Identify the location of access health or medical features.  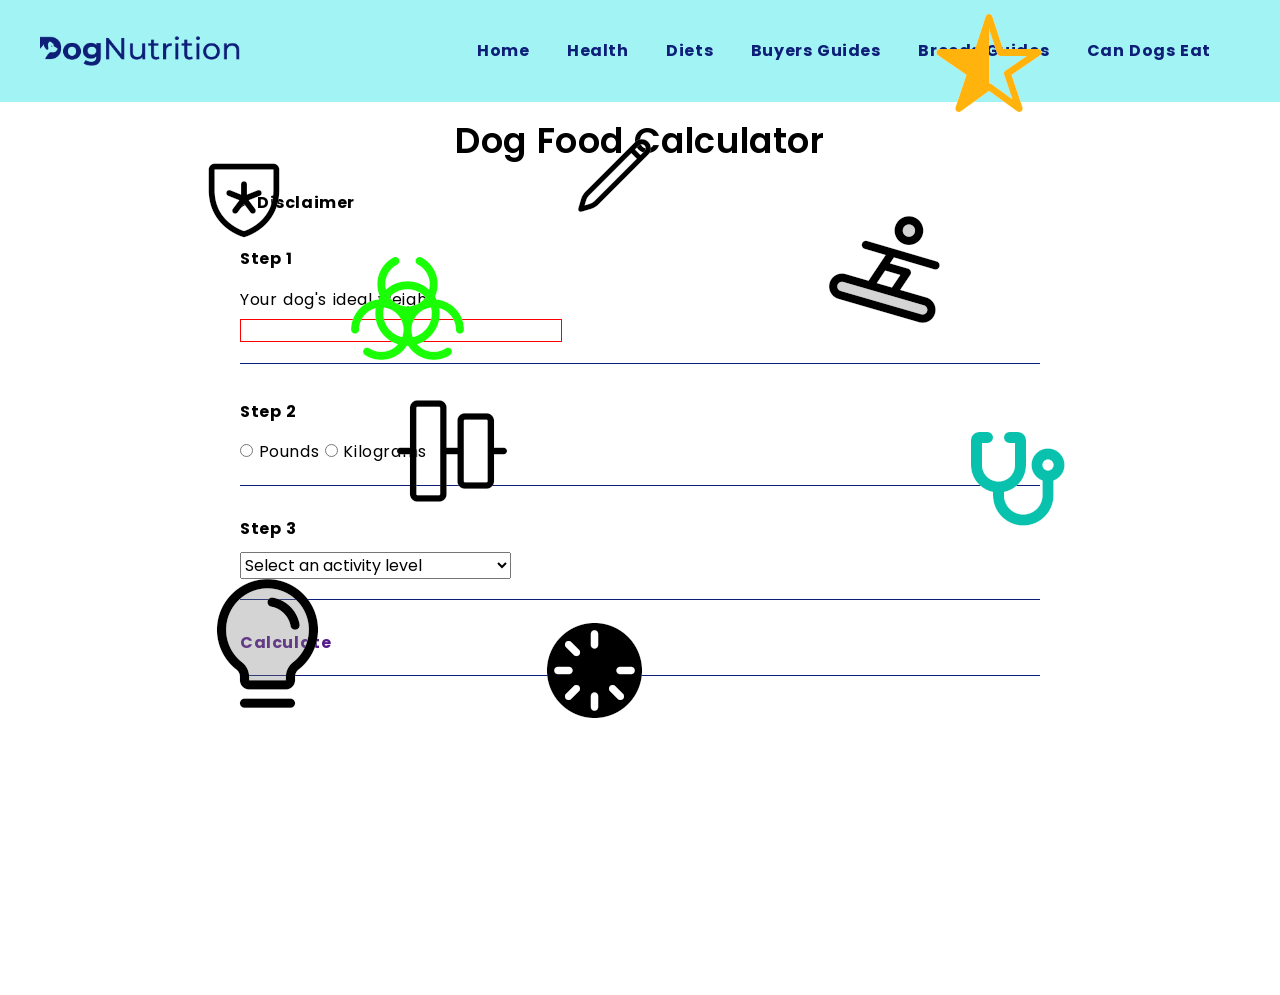
(1015, 476).